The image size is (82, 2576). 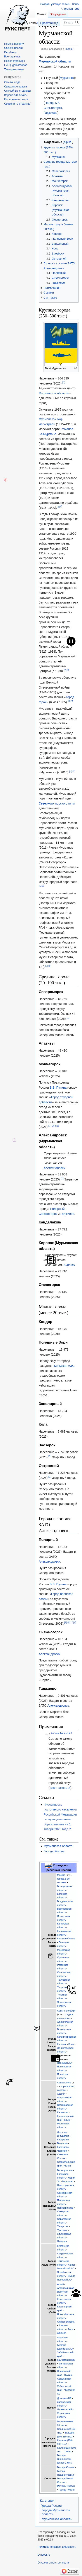 I want to click on open chat or messaging, so click(x=37, y=2028).